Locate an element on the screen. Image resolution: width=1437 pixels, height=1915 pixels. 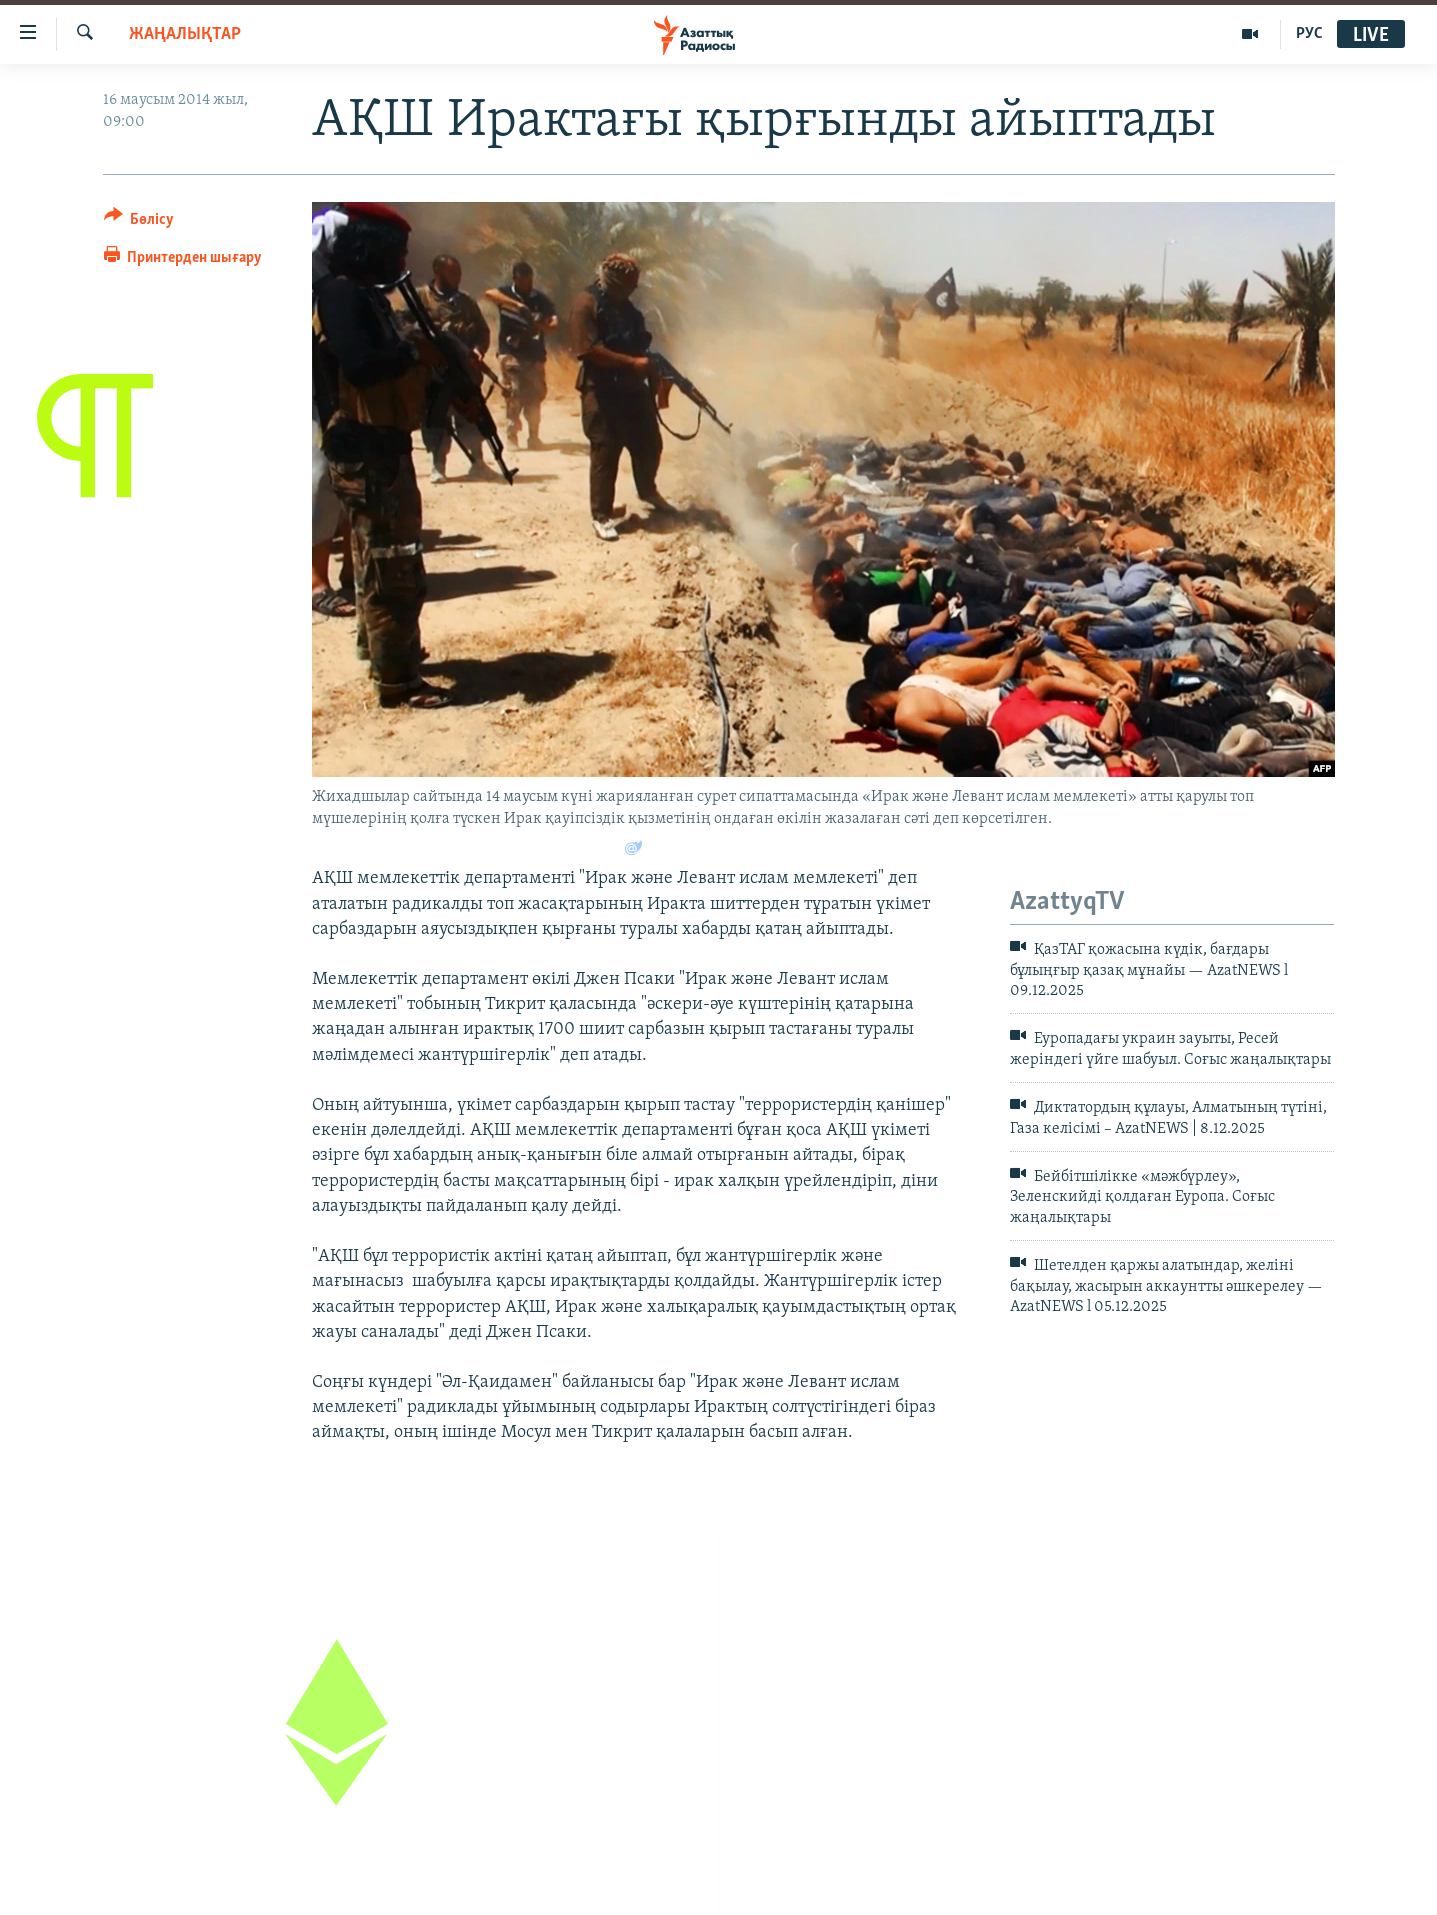
Blazor framework logo is located at coordinates (633, 847).